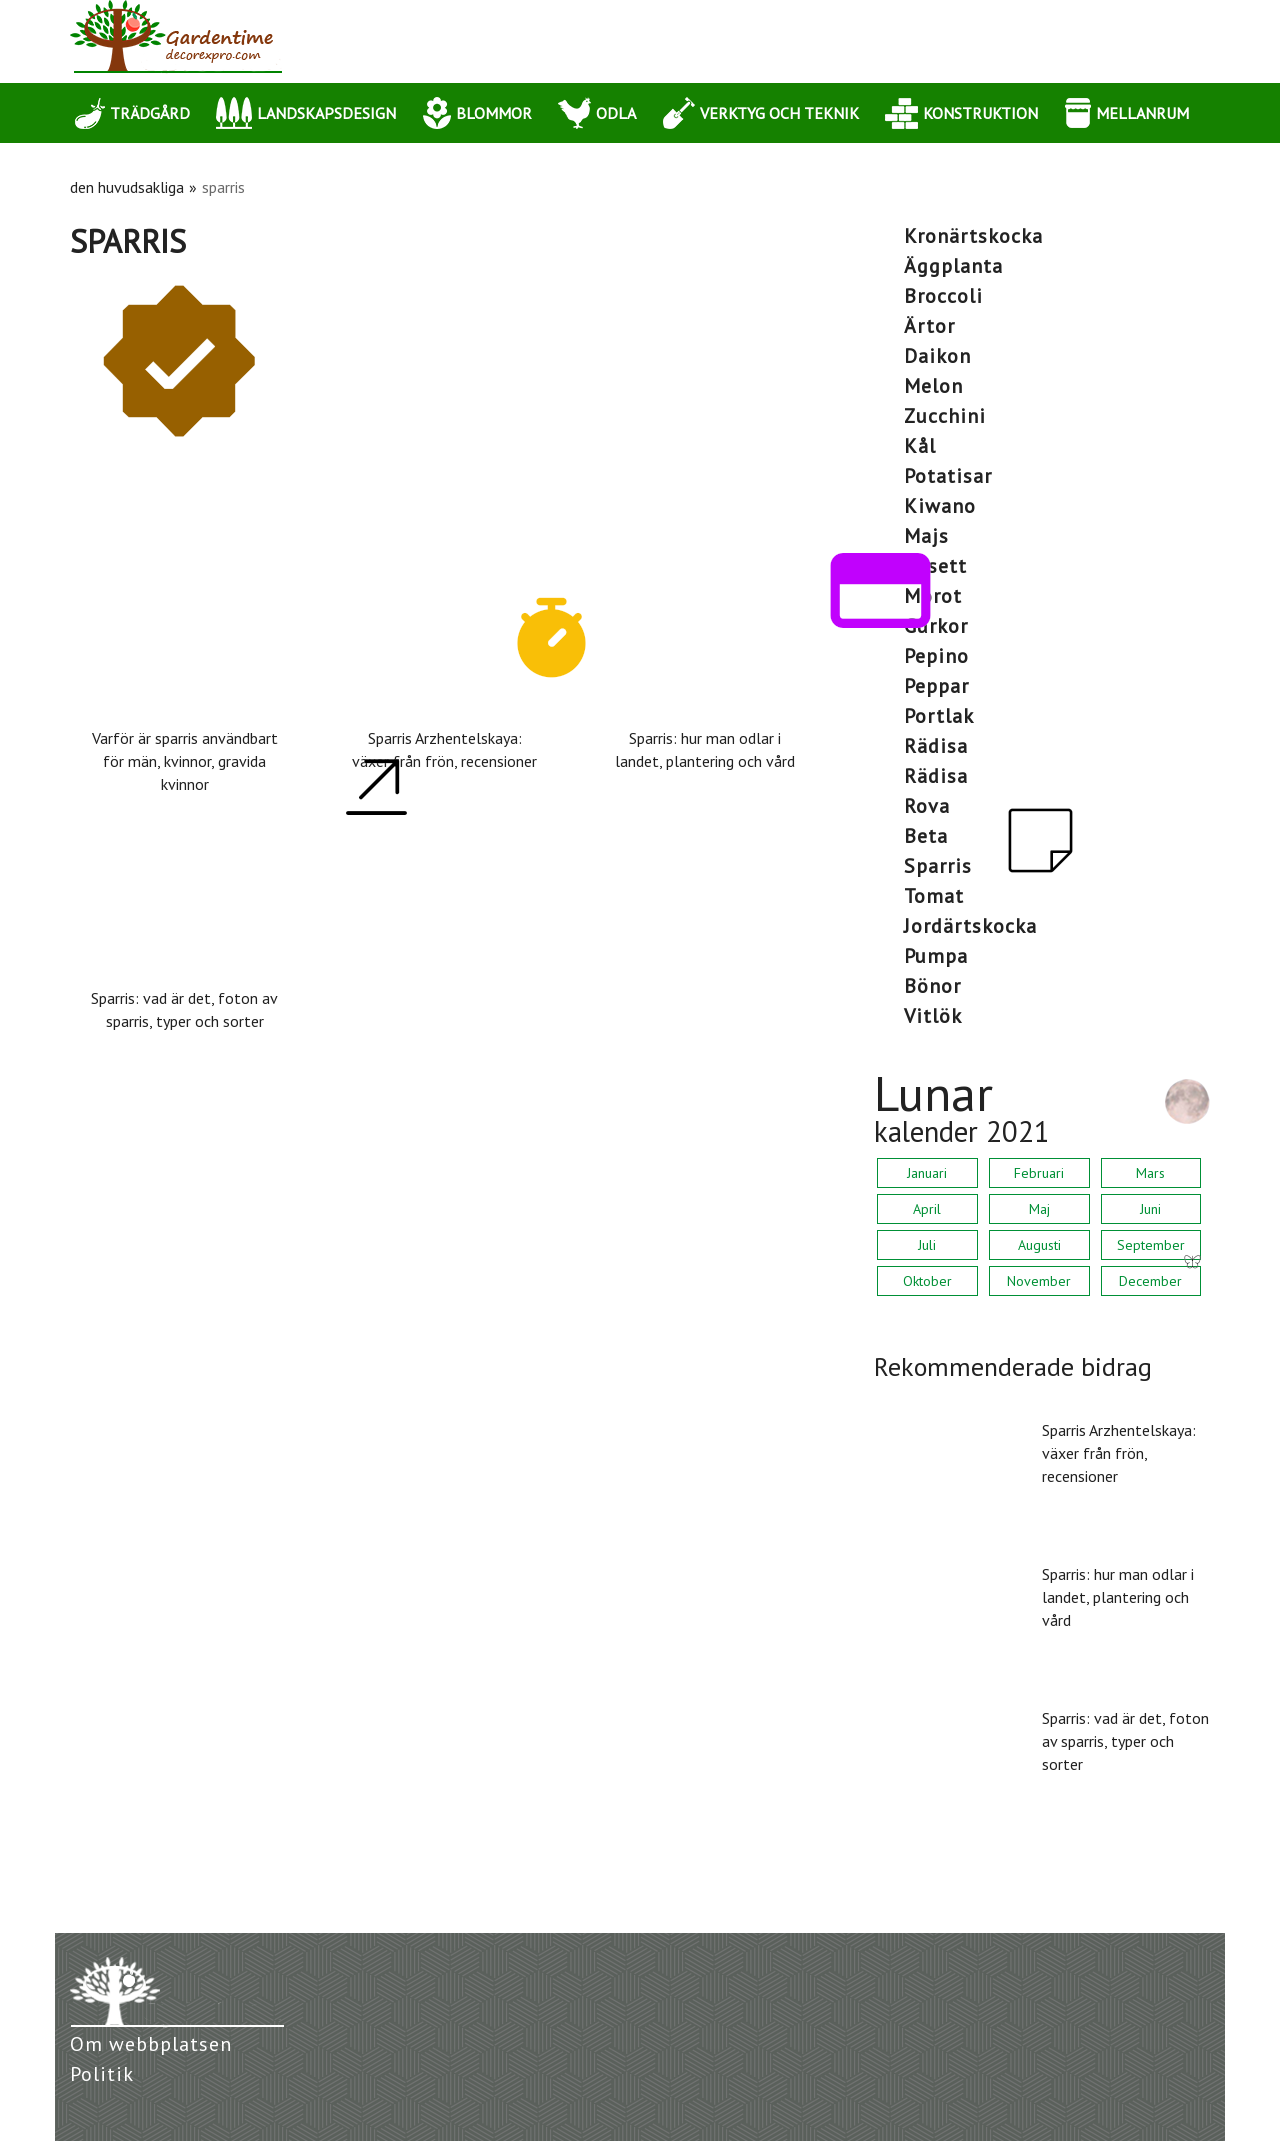 This screenshot has width=1280, height=2141. What do you see at coordinates (1040, 840) in the screenshot?
I see `create a new note` at bounding box center [1040, 840].